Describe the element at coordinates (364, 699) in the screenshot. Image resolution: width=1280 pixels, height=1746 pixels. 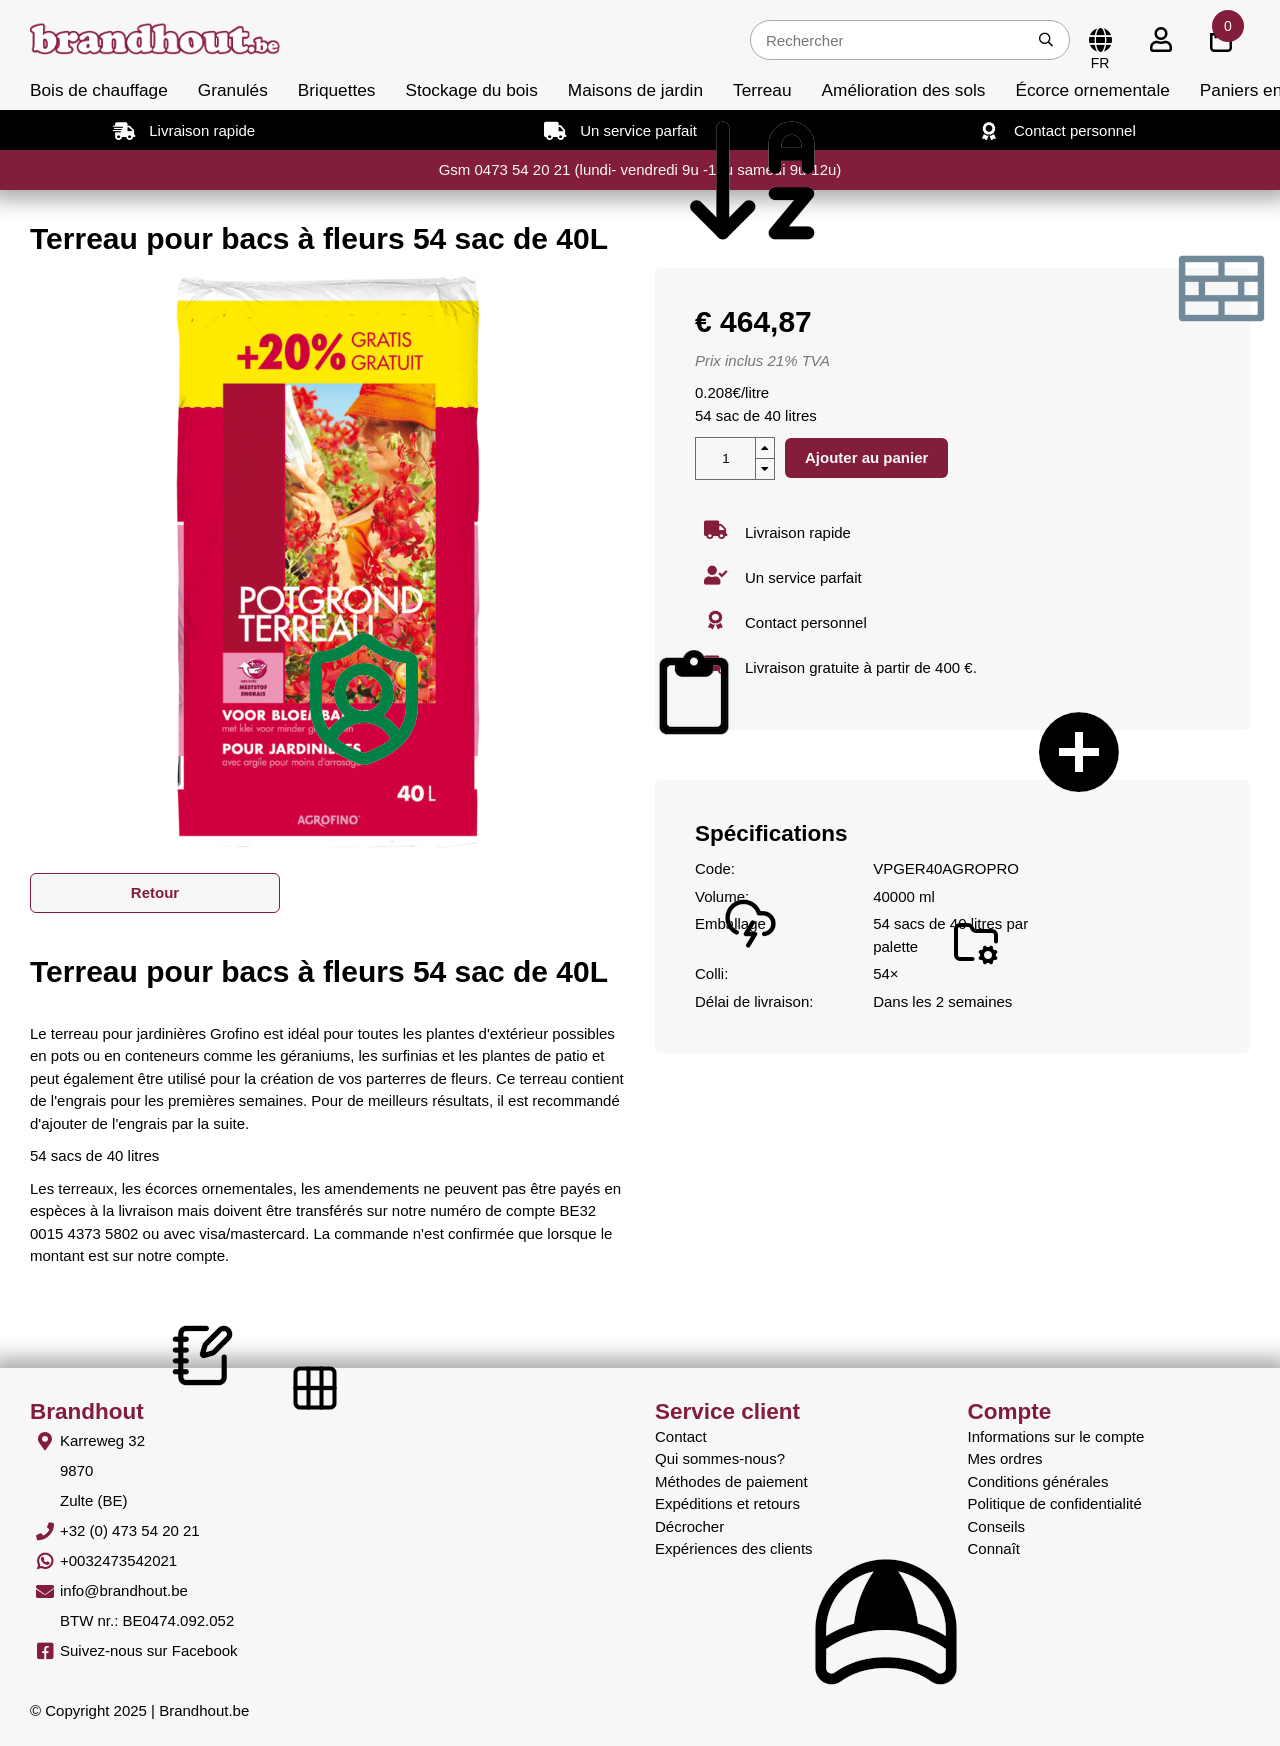
I see `access user privacy or security settings` at that location.